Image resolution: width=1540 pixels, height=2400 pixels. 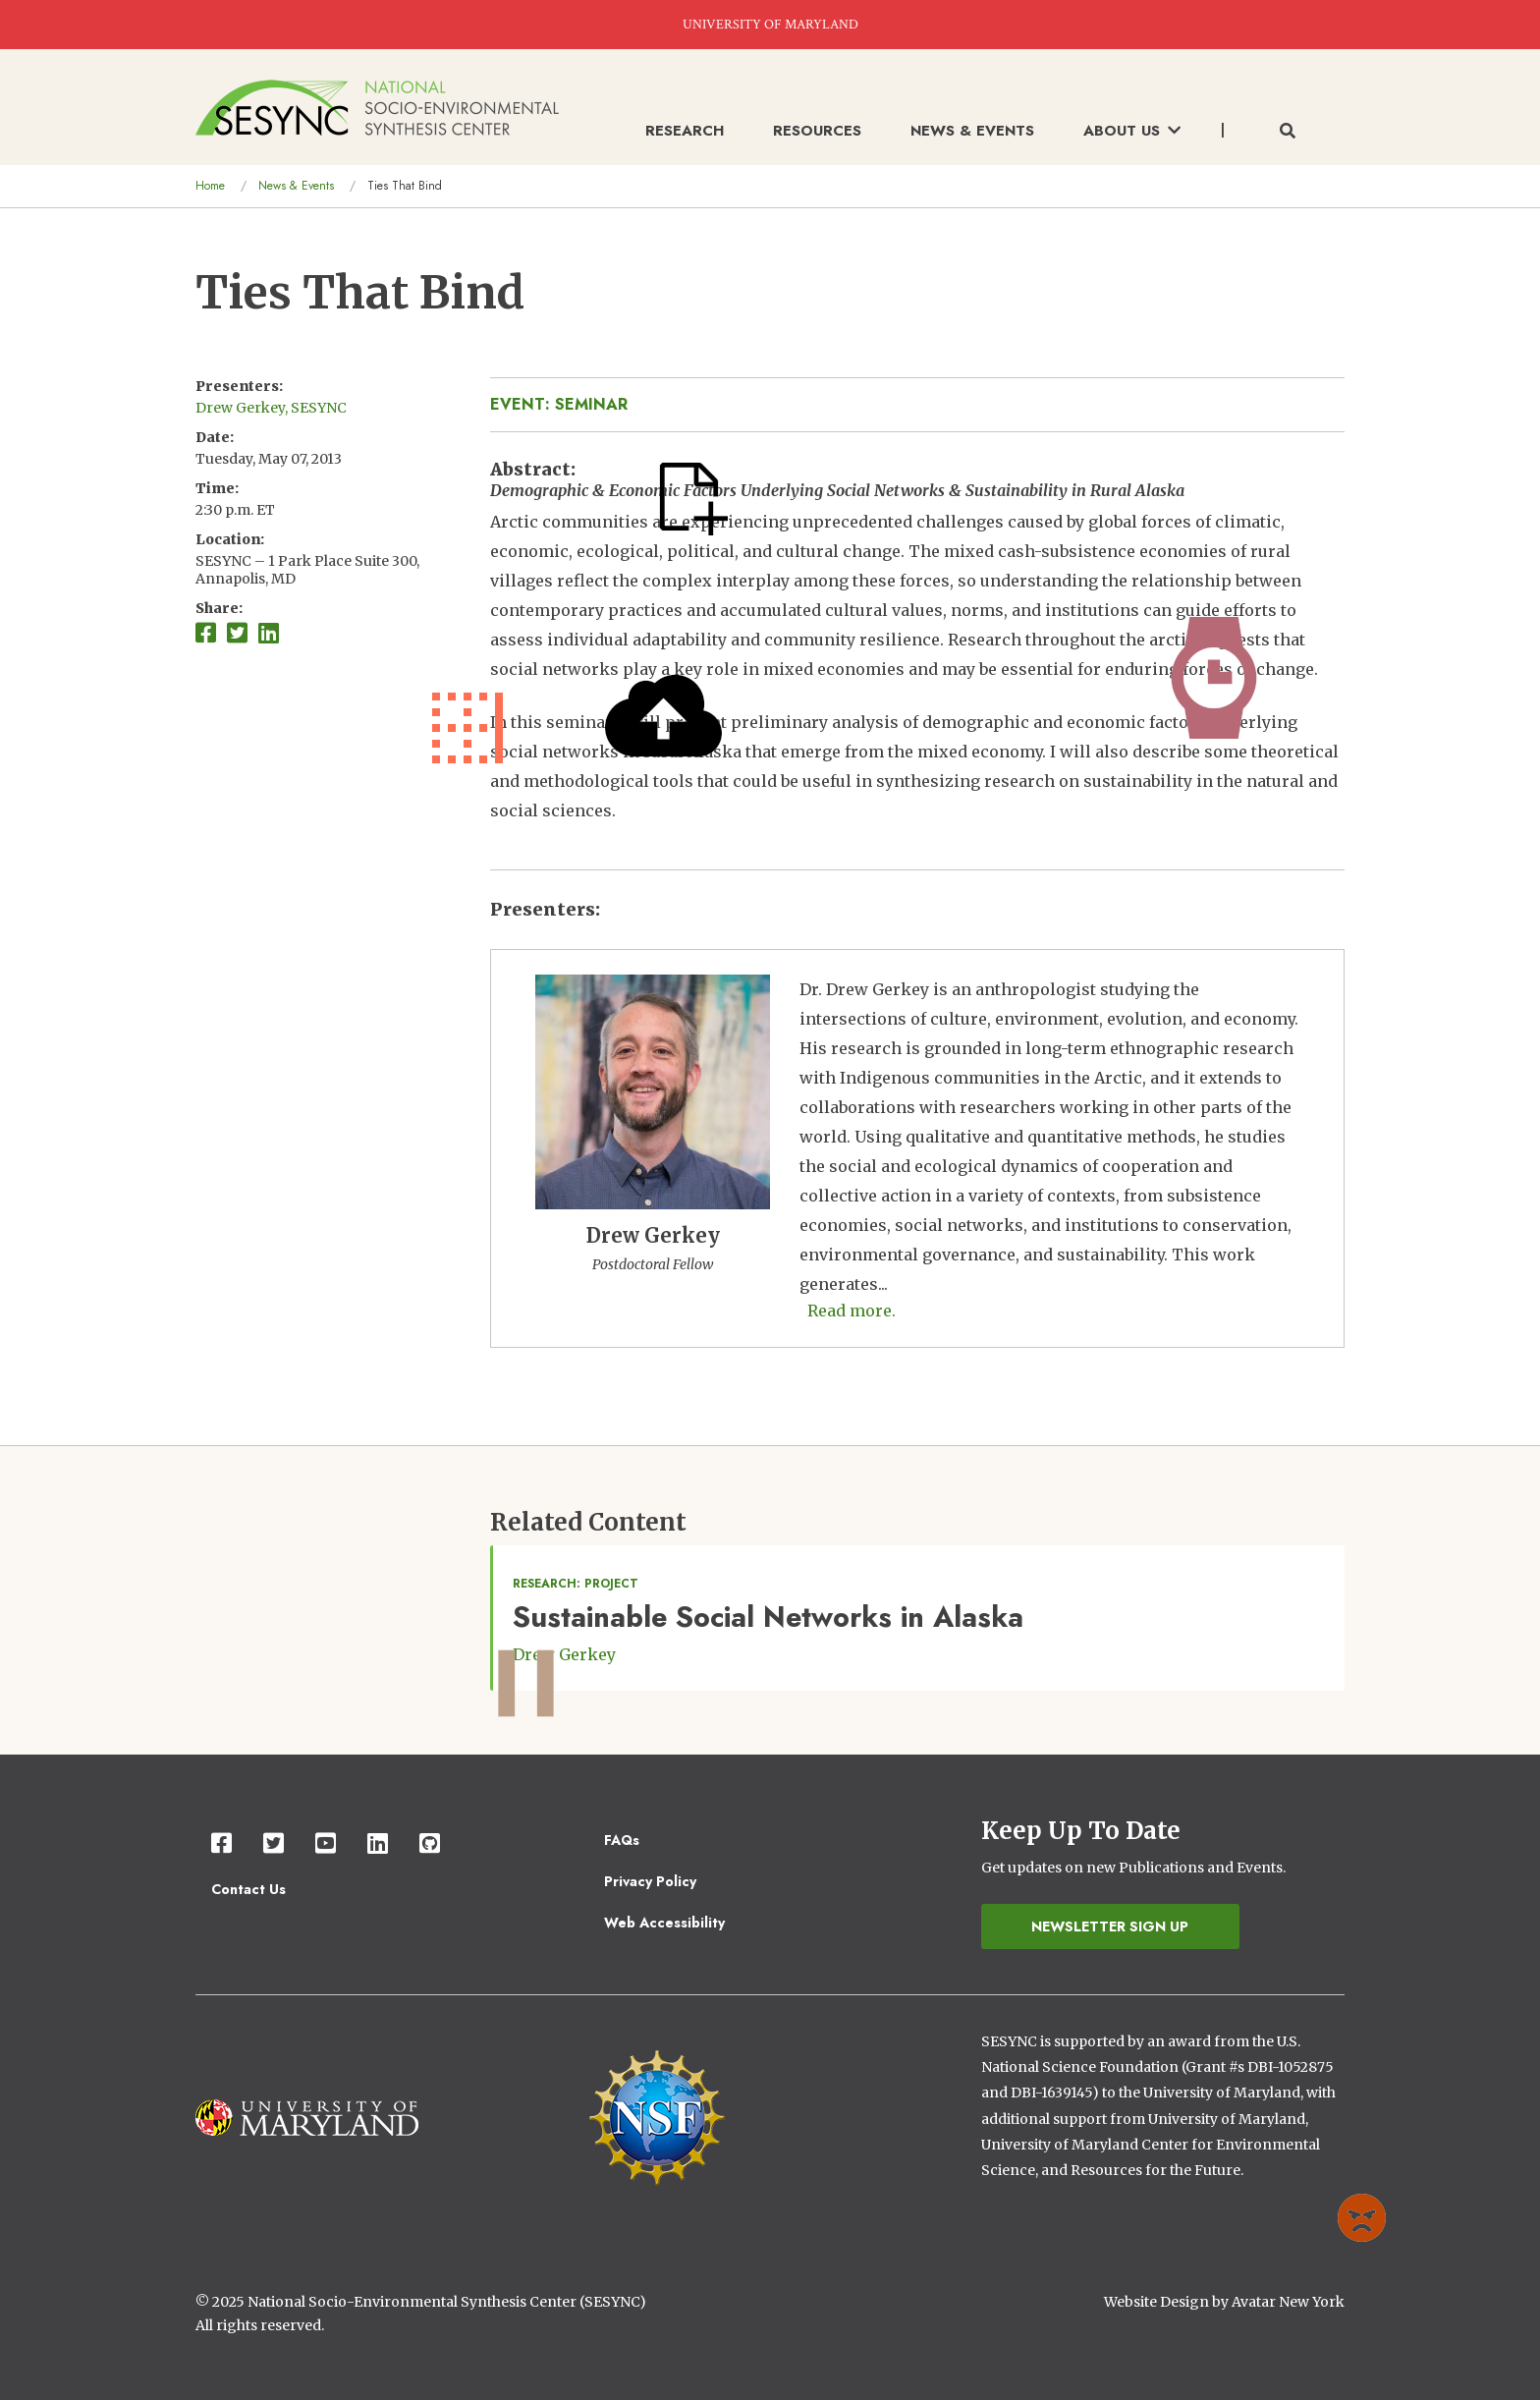 What do you see at coordinates (1214, 678) in the screenshot?
I see `view time or clock settings` at bounding box center [1214, 678].